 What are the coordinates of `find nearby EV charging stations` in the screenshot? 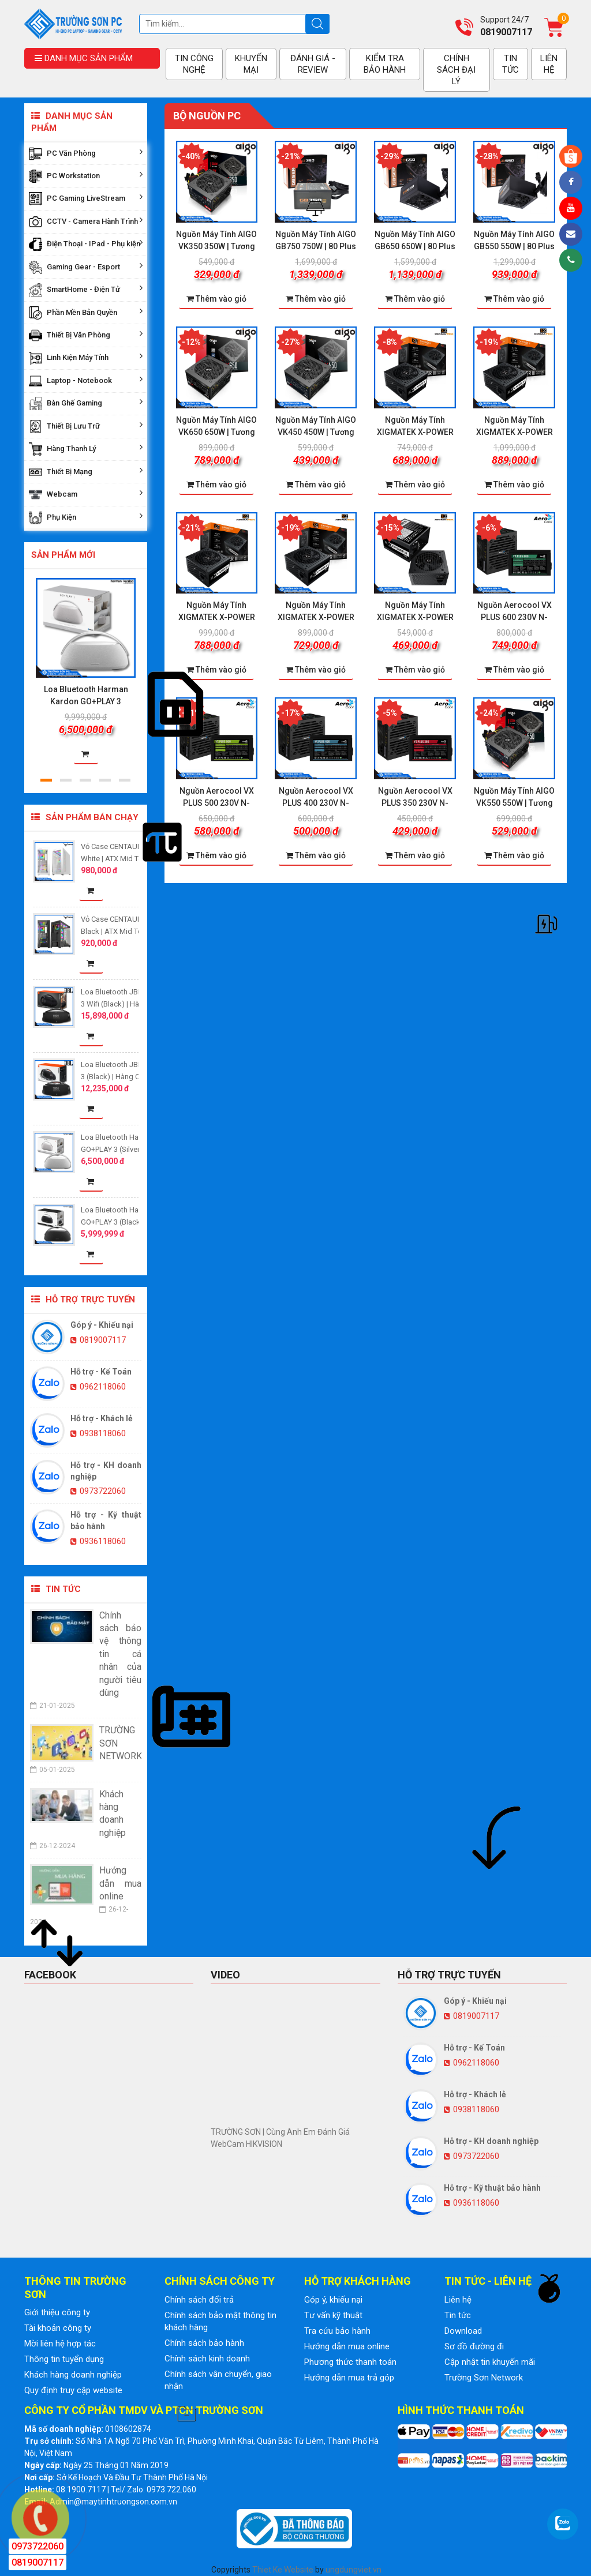 It's located at (545, 924).